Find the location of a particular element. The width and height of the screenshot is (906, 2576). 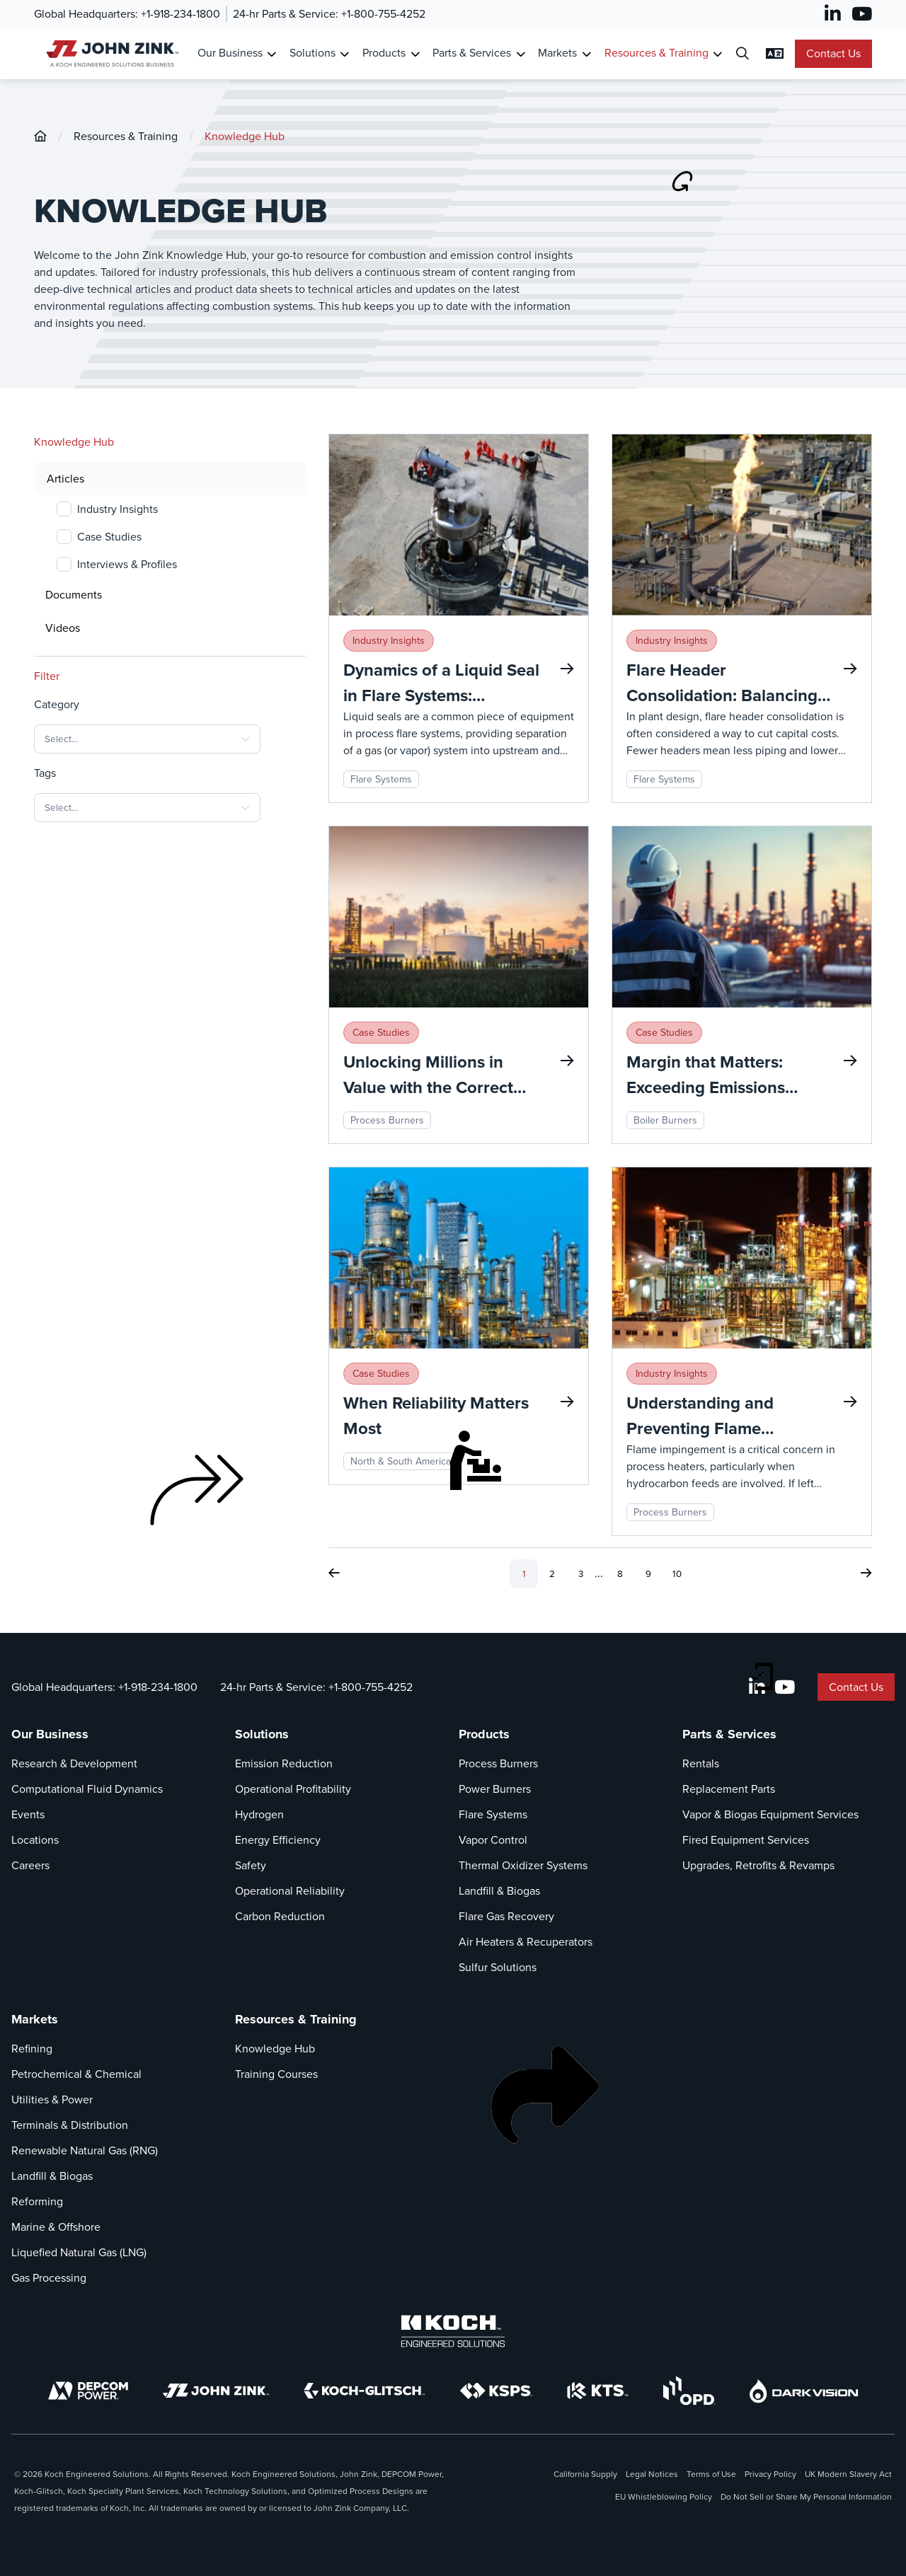

indicates baby changing station nearby is located at coordinates (476, 1462).